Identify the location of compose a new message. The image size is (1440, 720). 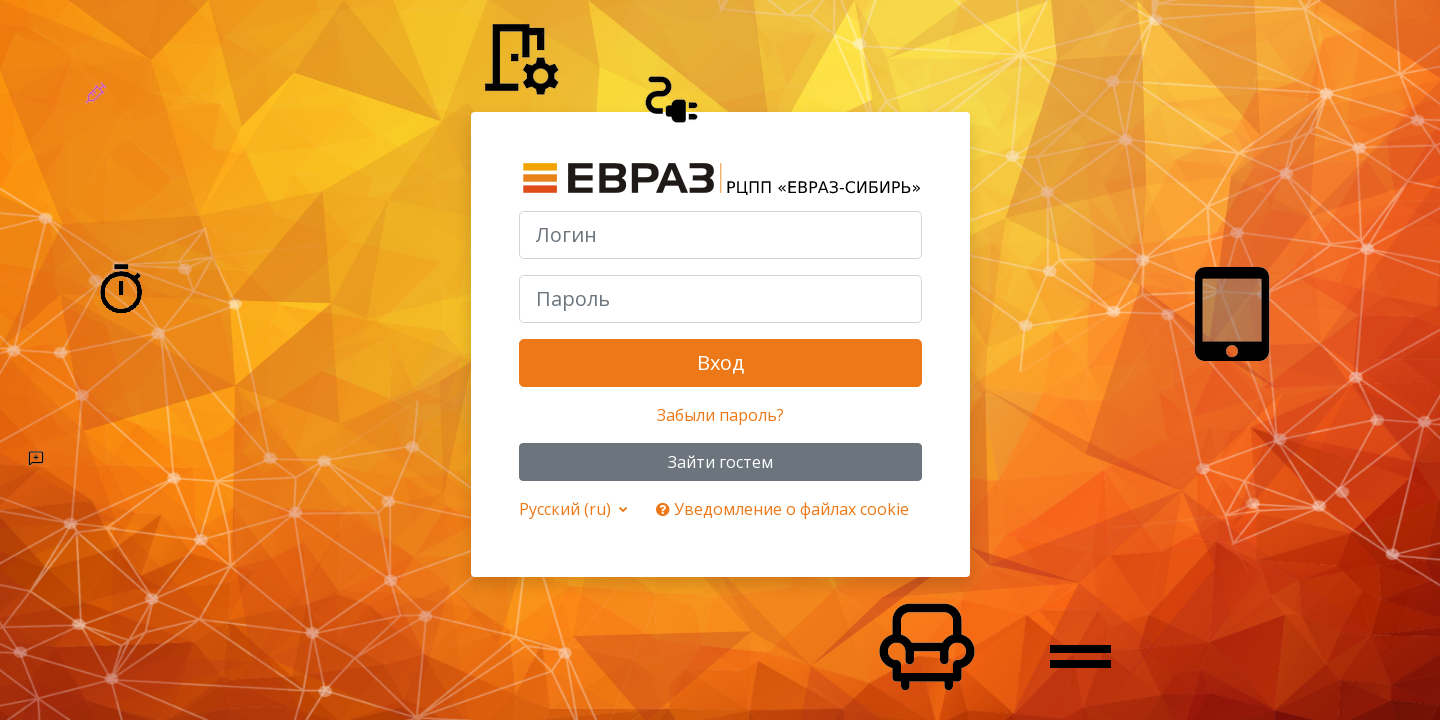
(36, 458).